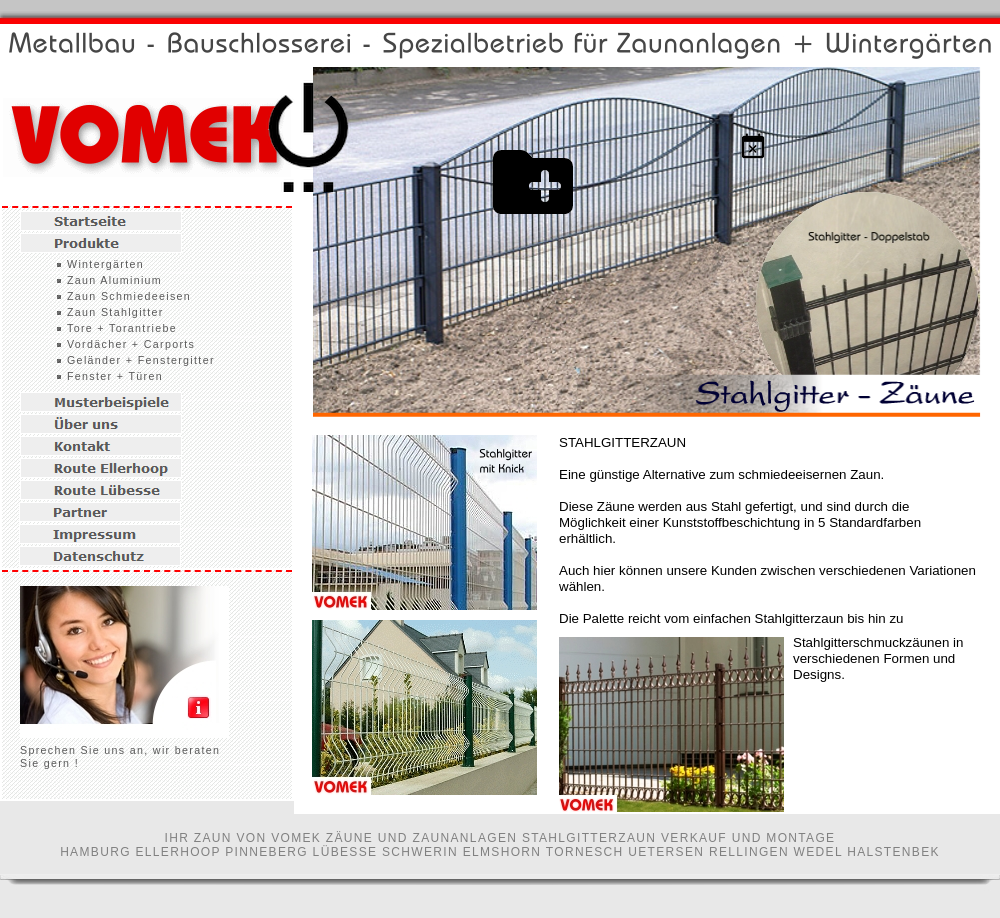  What do you see at coordinates (308, 132) in the screenshot?
I see `access power settings` at bounding box center [308, 132].